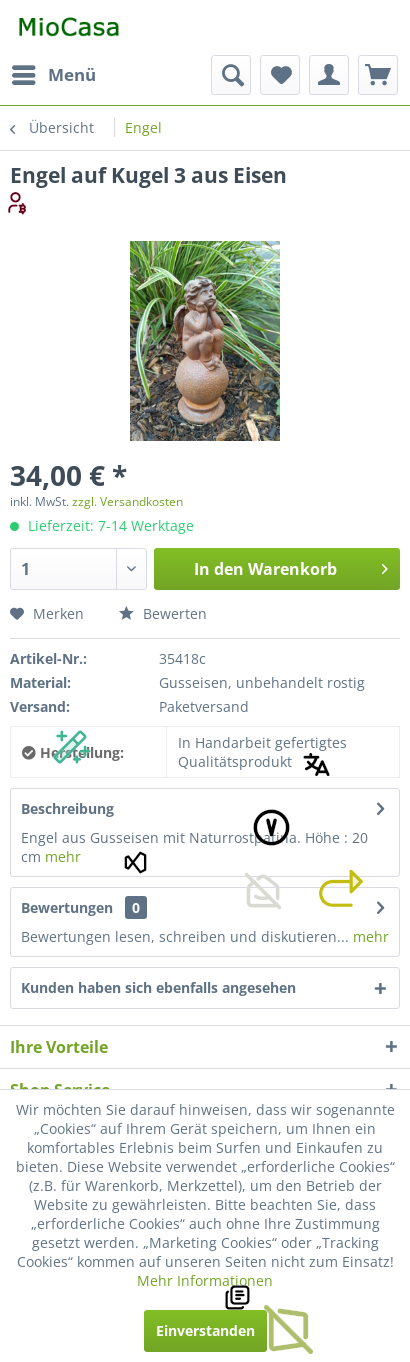 The image size is (410, 1362). What do you see at coordinates (237, 1297) in the screenshot?
I see `access your saved content library` at bounding box center [237, 1297].